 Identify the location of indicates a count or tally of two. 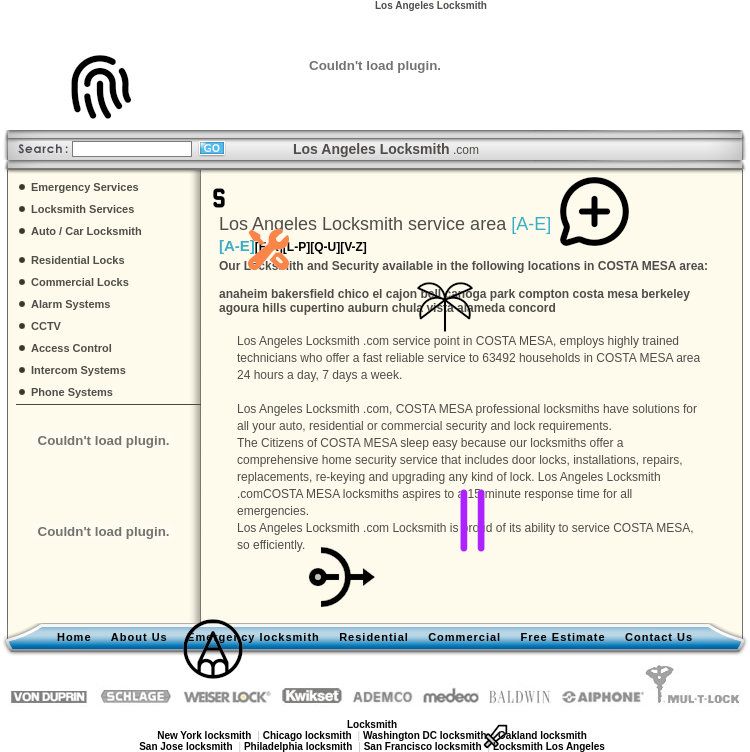
(491, 520).